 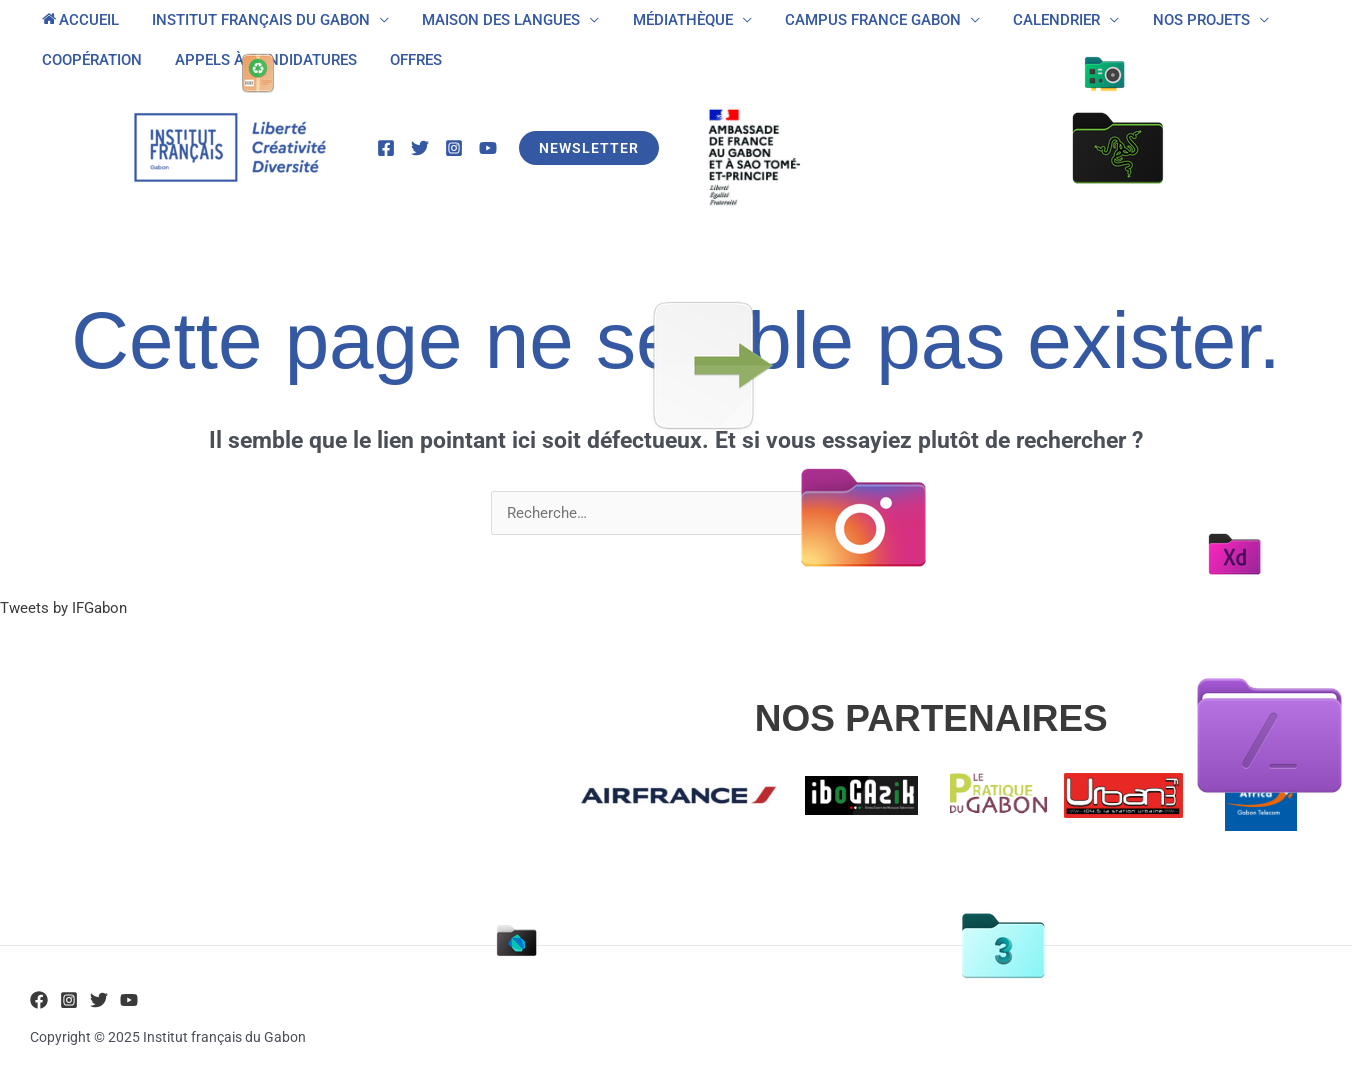 I want to click on open dart project folder, so click(x=516, y=941).